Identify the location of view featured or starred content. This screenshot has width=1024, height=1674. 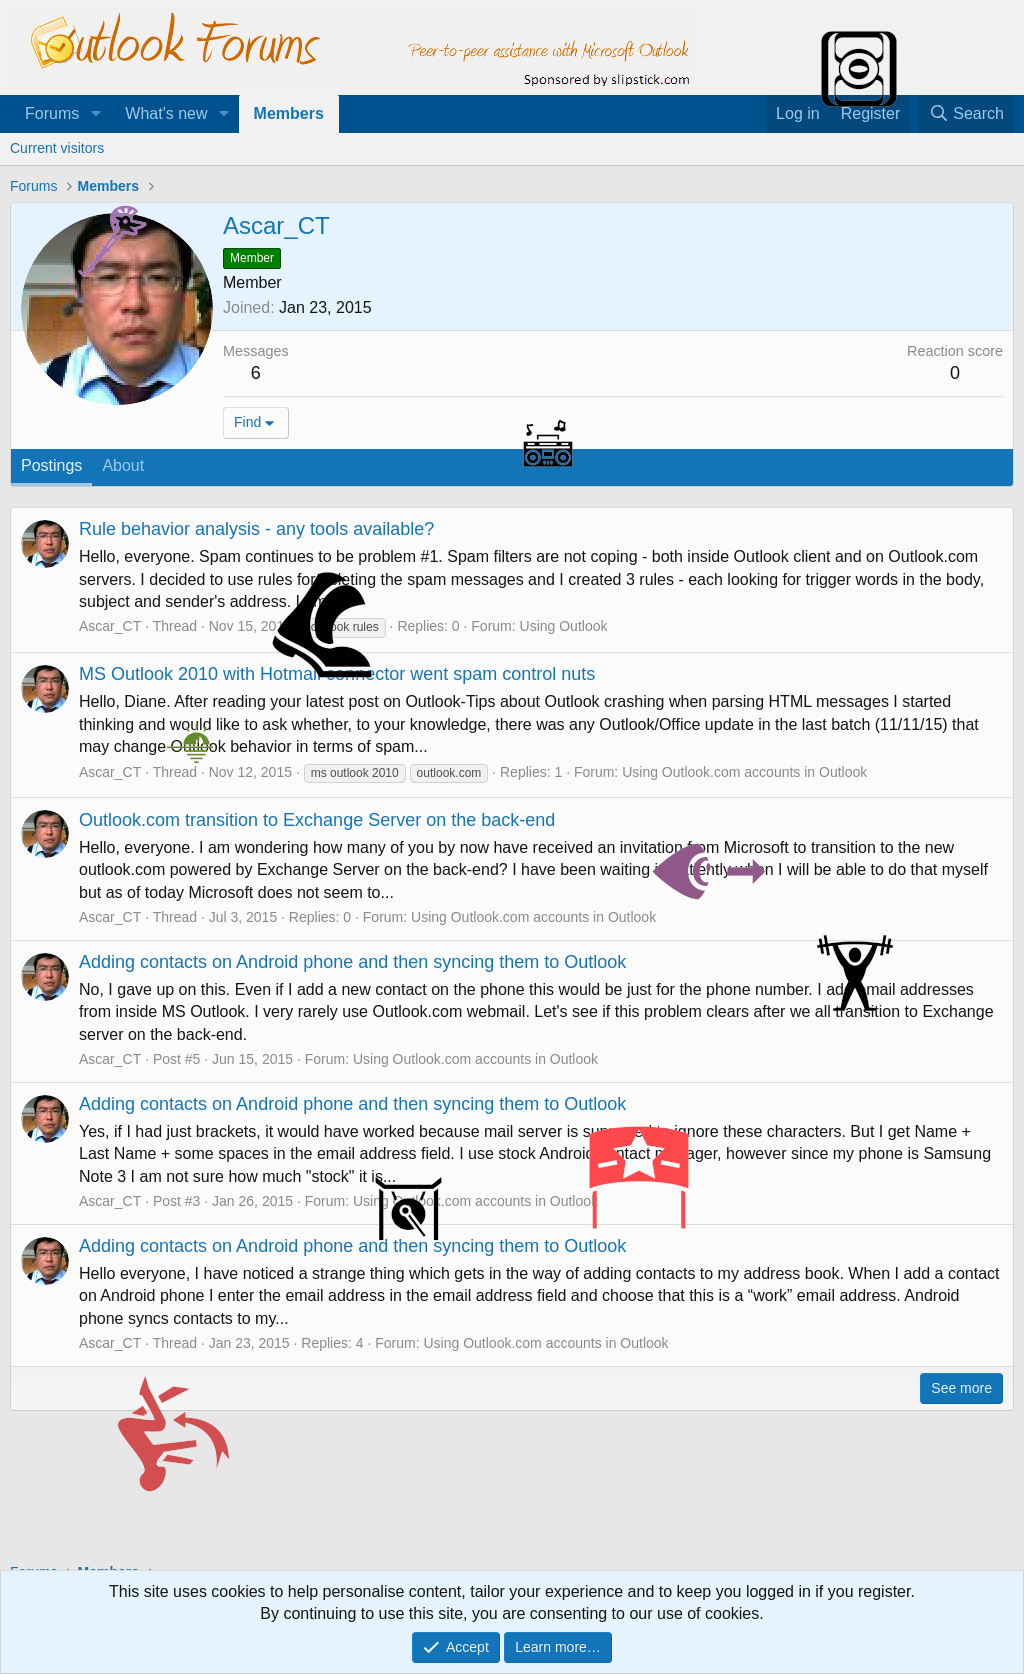
(639, 1177).